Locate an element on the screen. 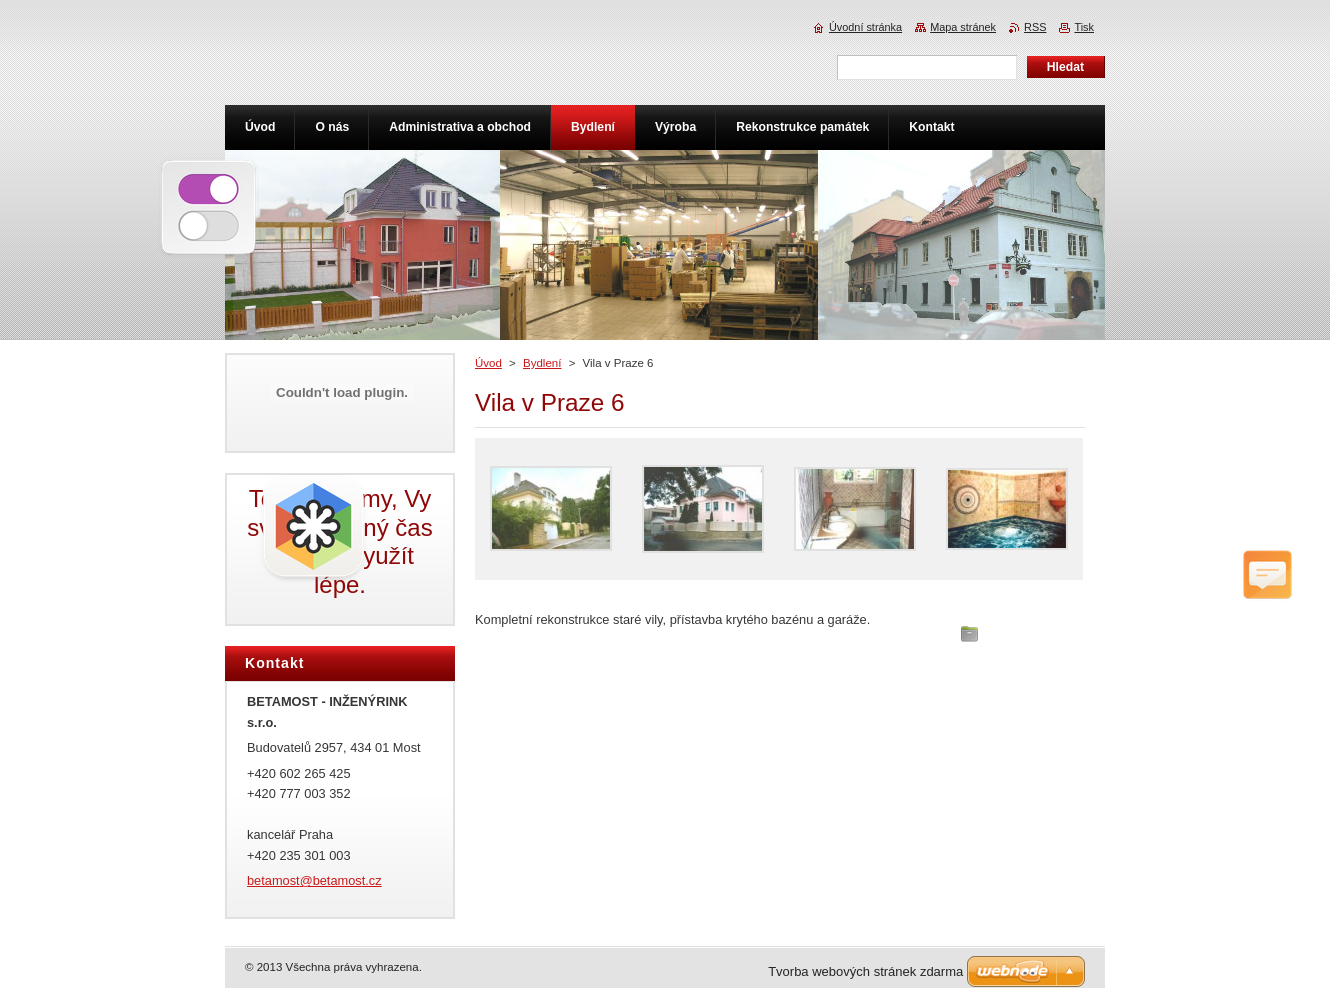 The image size is (1330, 988). open the nautilus file manager is located at coordinates (969, 633).